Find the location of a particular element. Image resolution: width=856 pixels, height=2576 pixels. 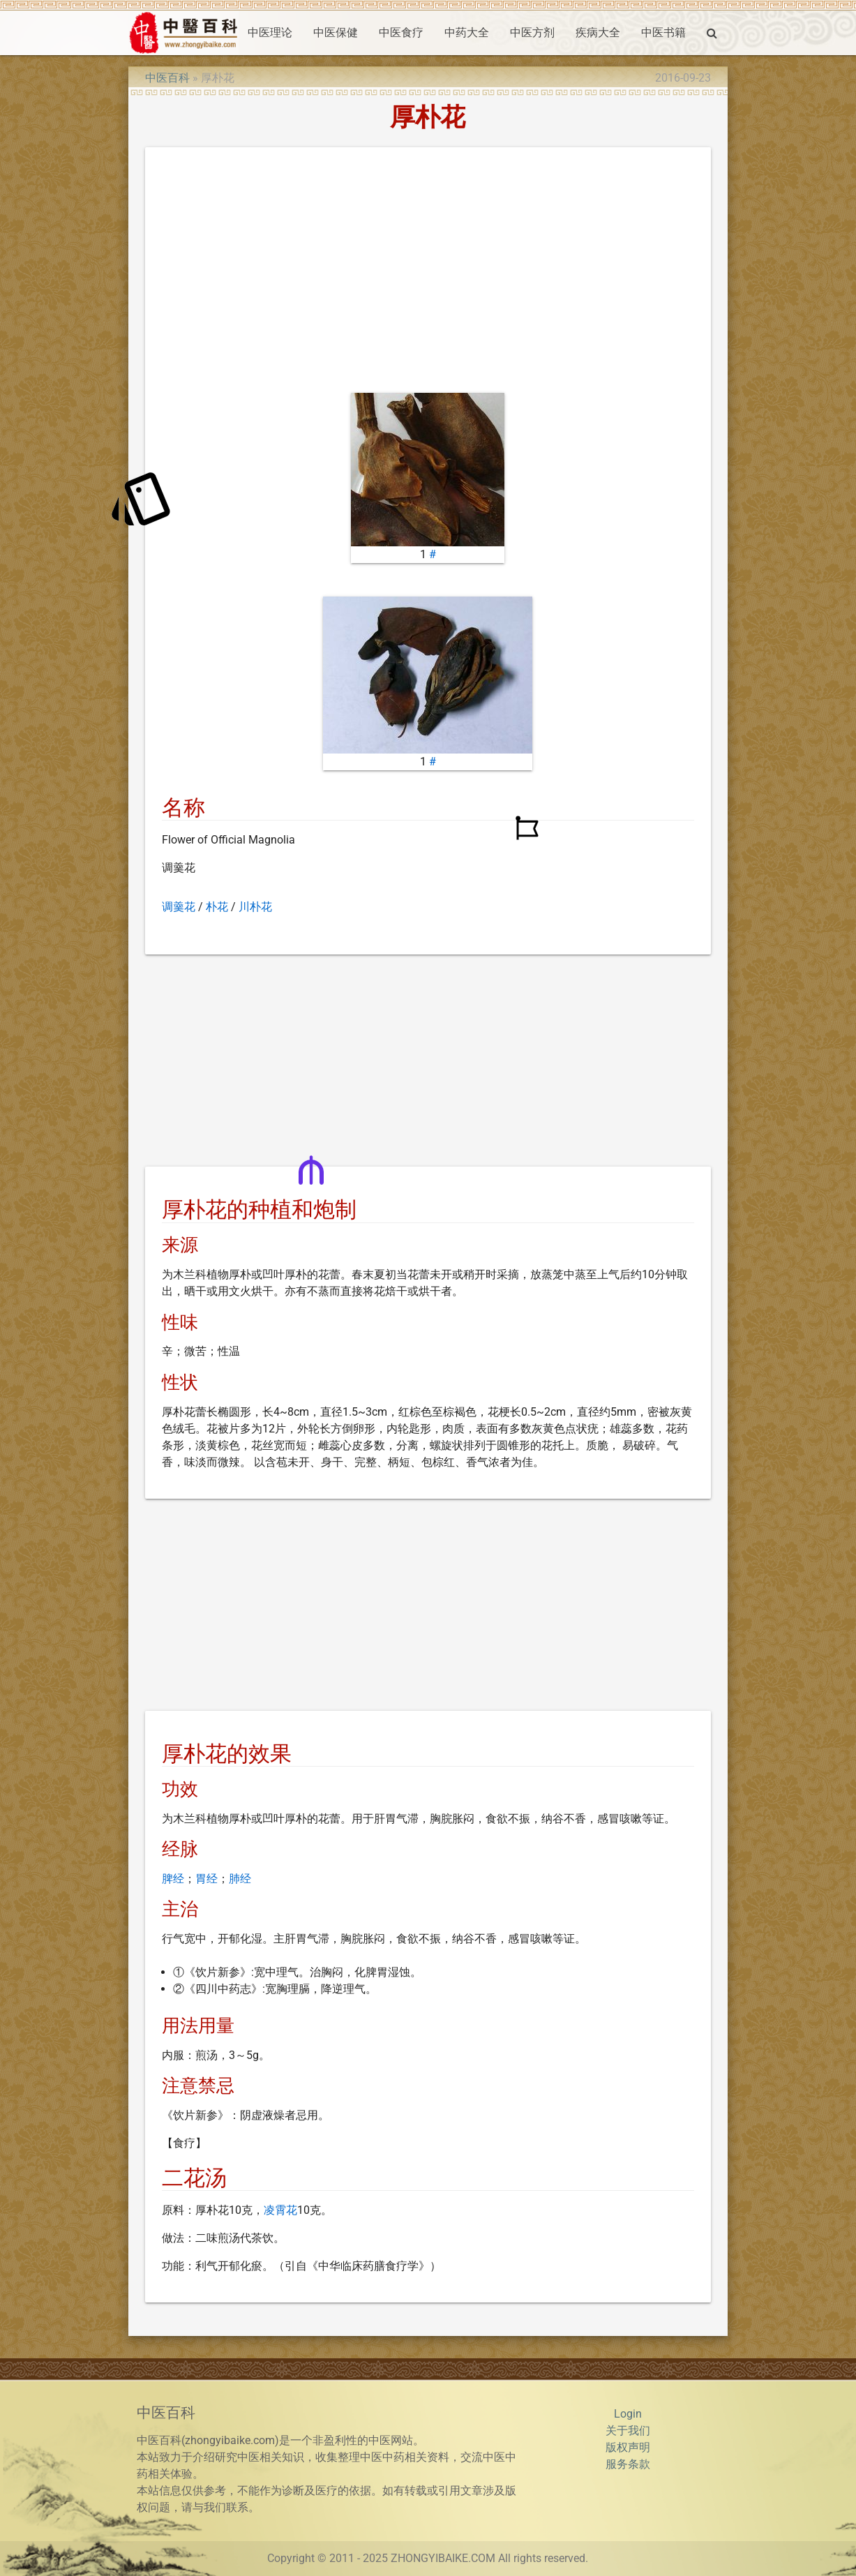

access style or theme settings is located at coordinates (142, 498).